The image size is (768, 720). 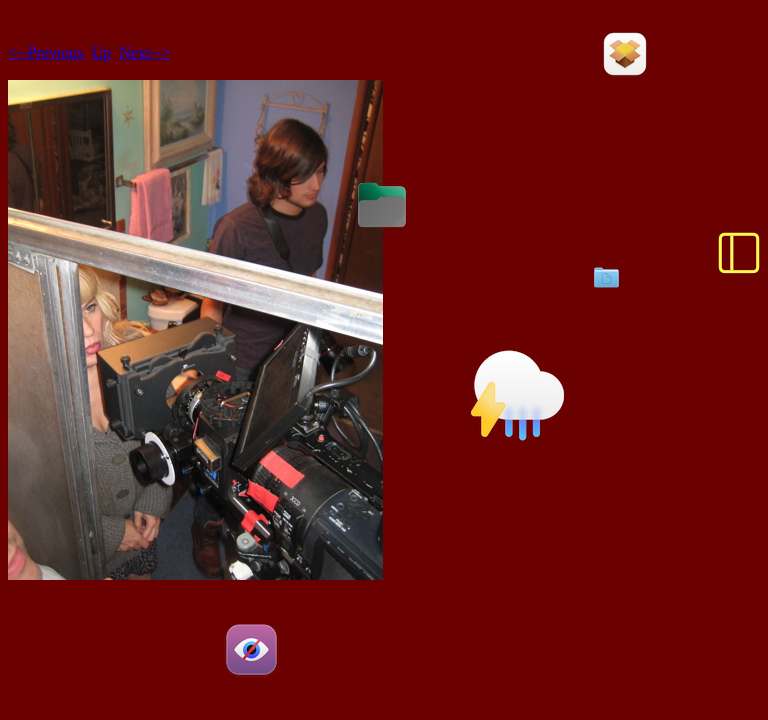 I want to click on indicates stormy weather conditions, so click(x=517, y=395).